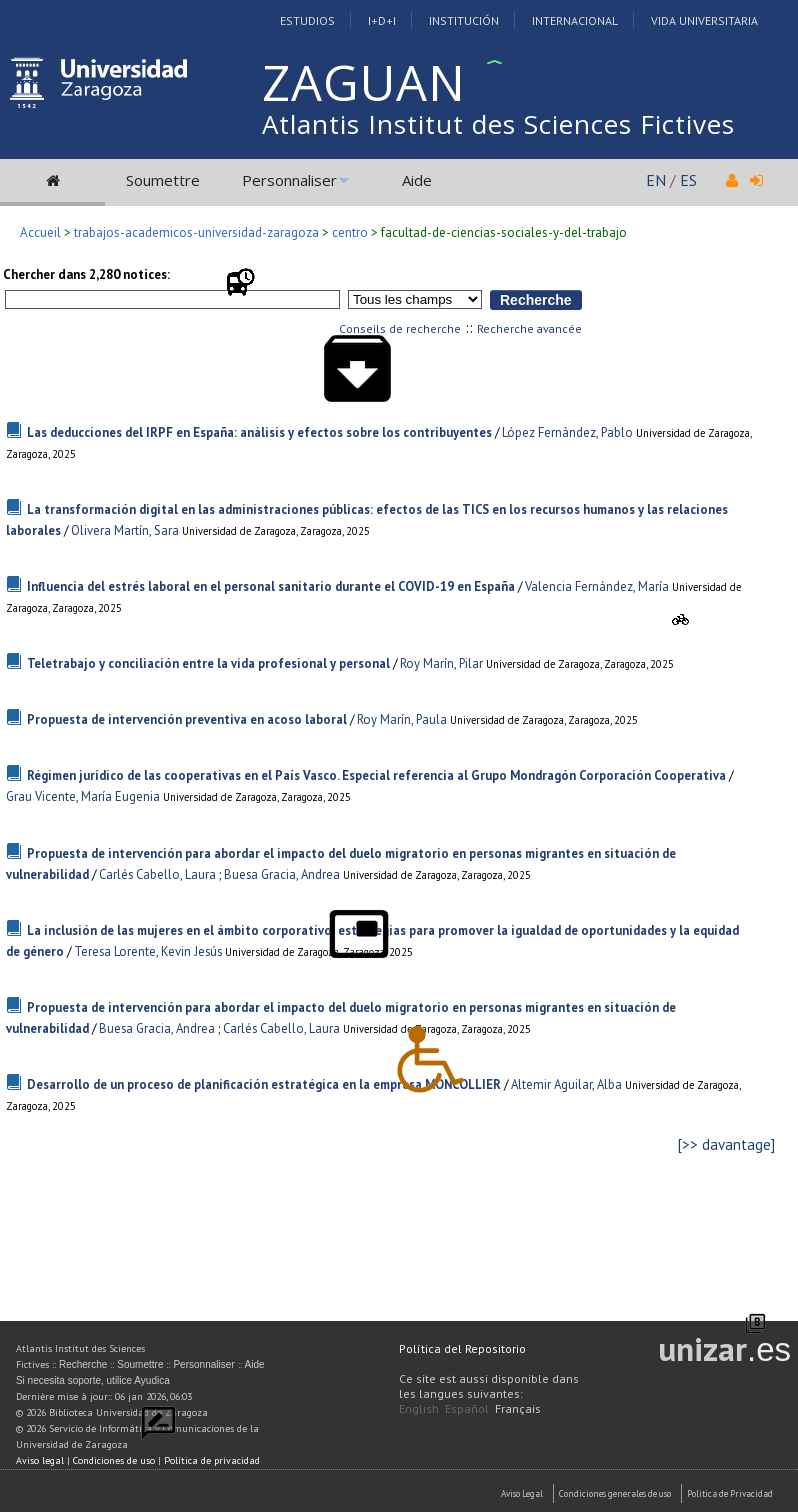  Describe the element at coordinates (680, 619) in the screenshot. I see `view nearby bike routes or cycling directions` at that location.